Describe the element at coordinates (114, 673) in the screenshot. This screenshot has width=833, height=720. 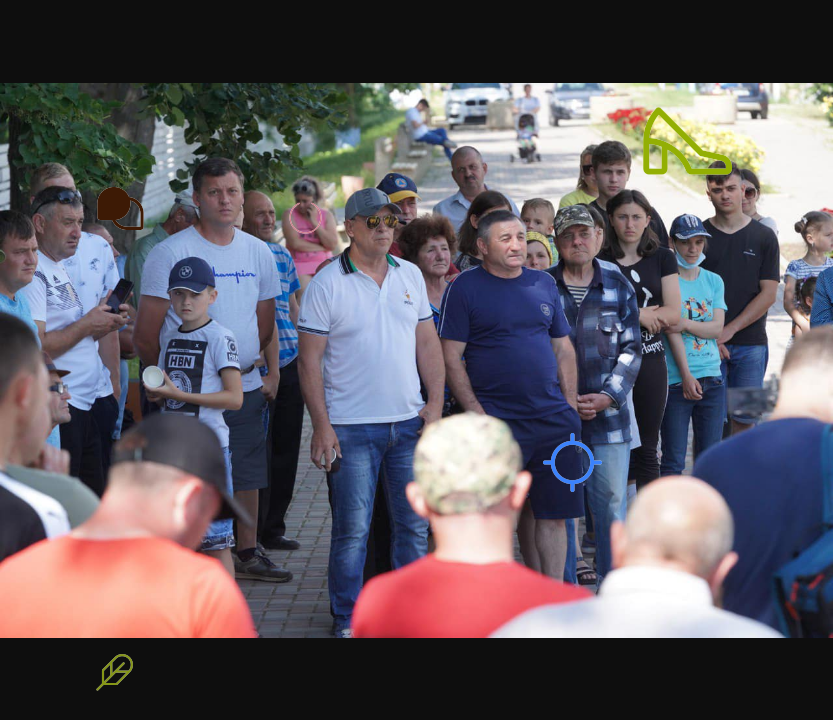
I see `compose a new message or note` at that location.